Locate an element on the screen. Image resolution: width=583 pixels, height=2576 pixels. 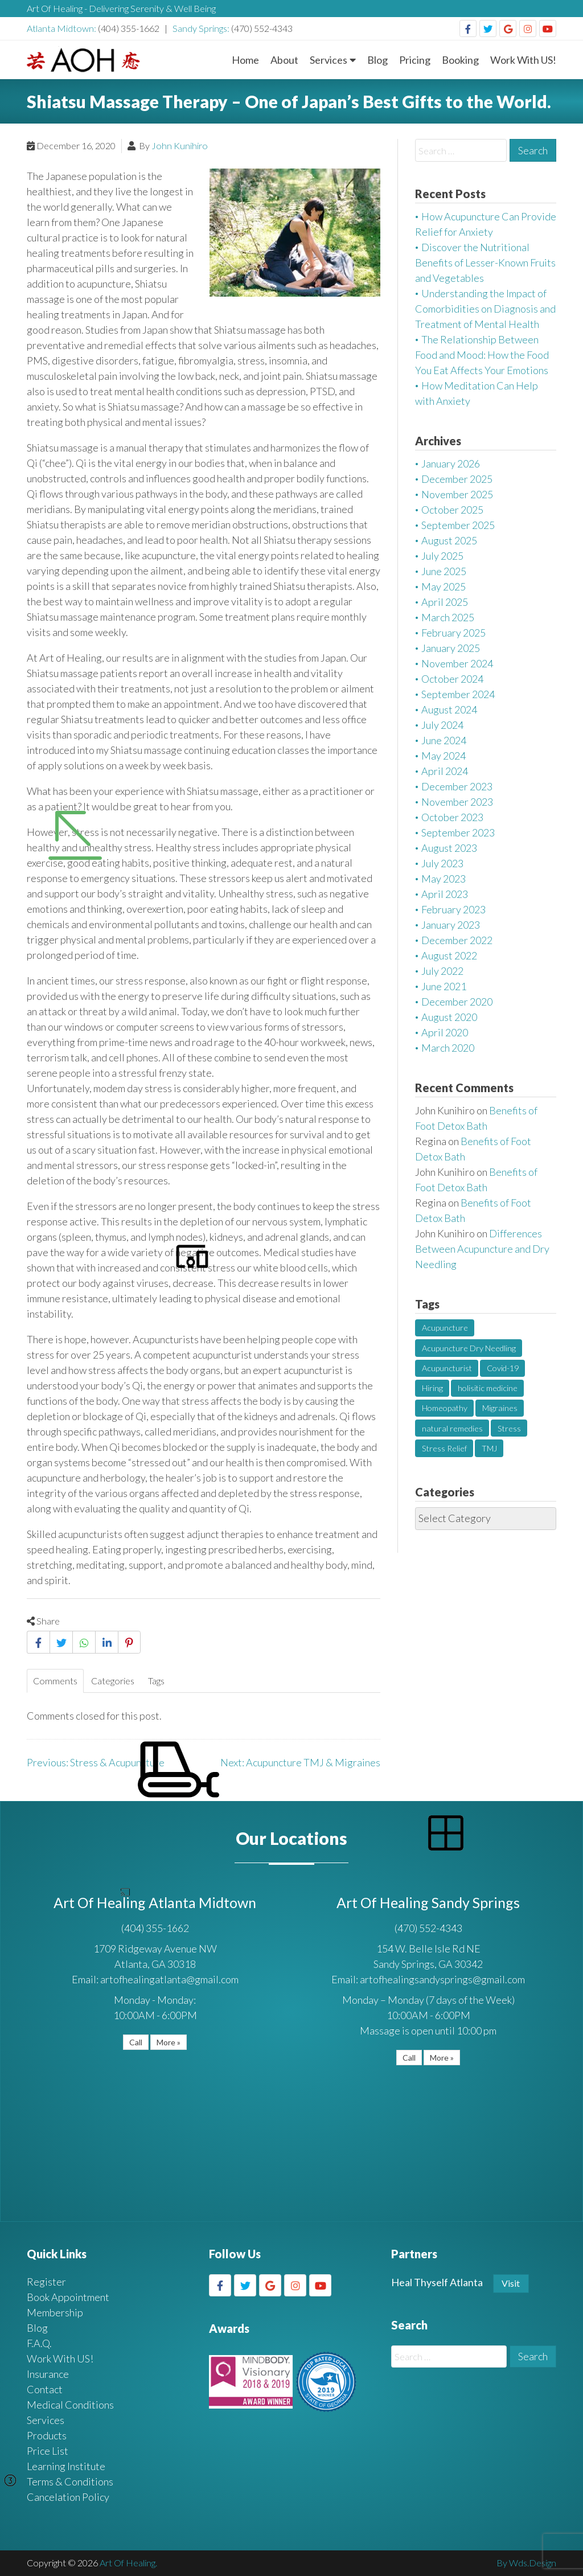
cast your screen to another device is located at coordinates (125, 1892).